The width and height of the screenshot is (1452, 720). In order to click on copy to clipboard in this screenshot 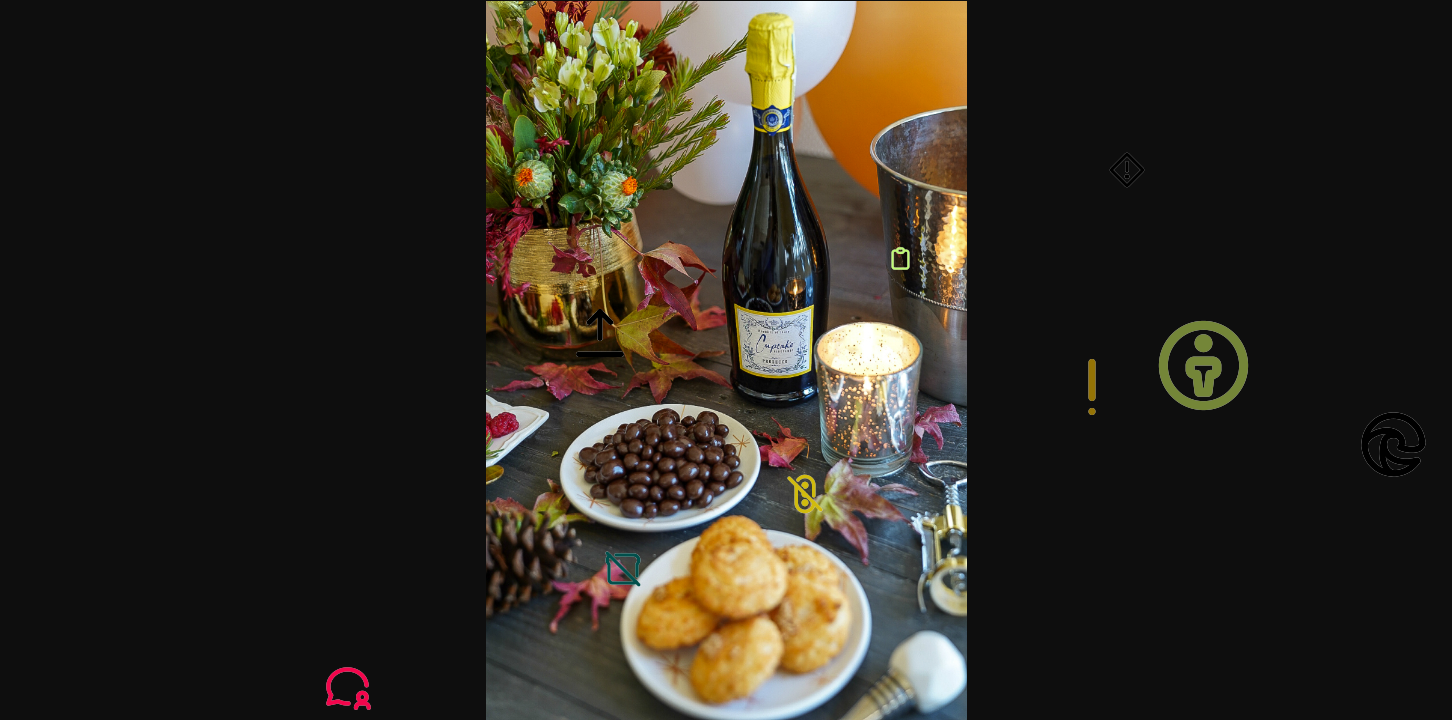, I will do `click(900, 258)`.